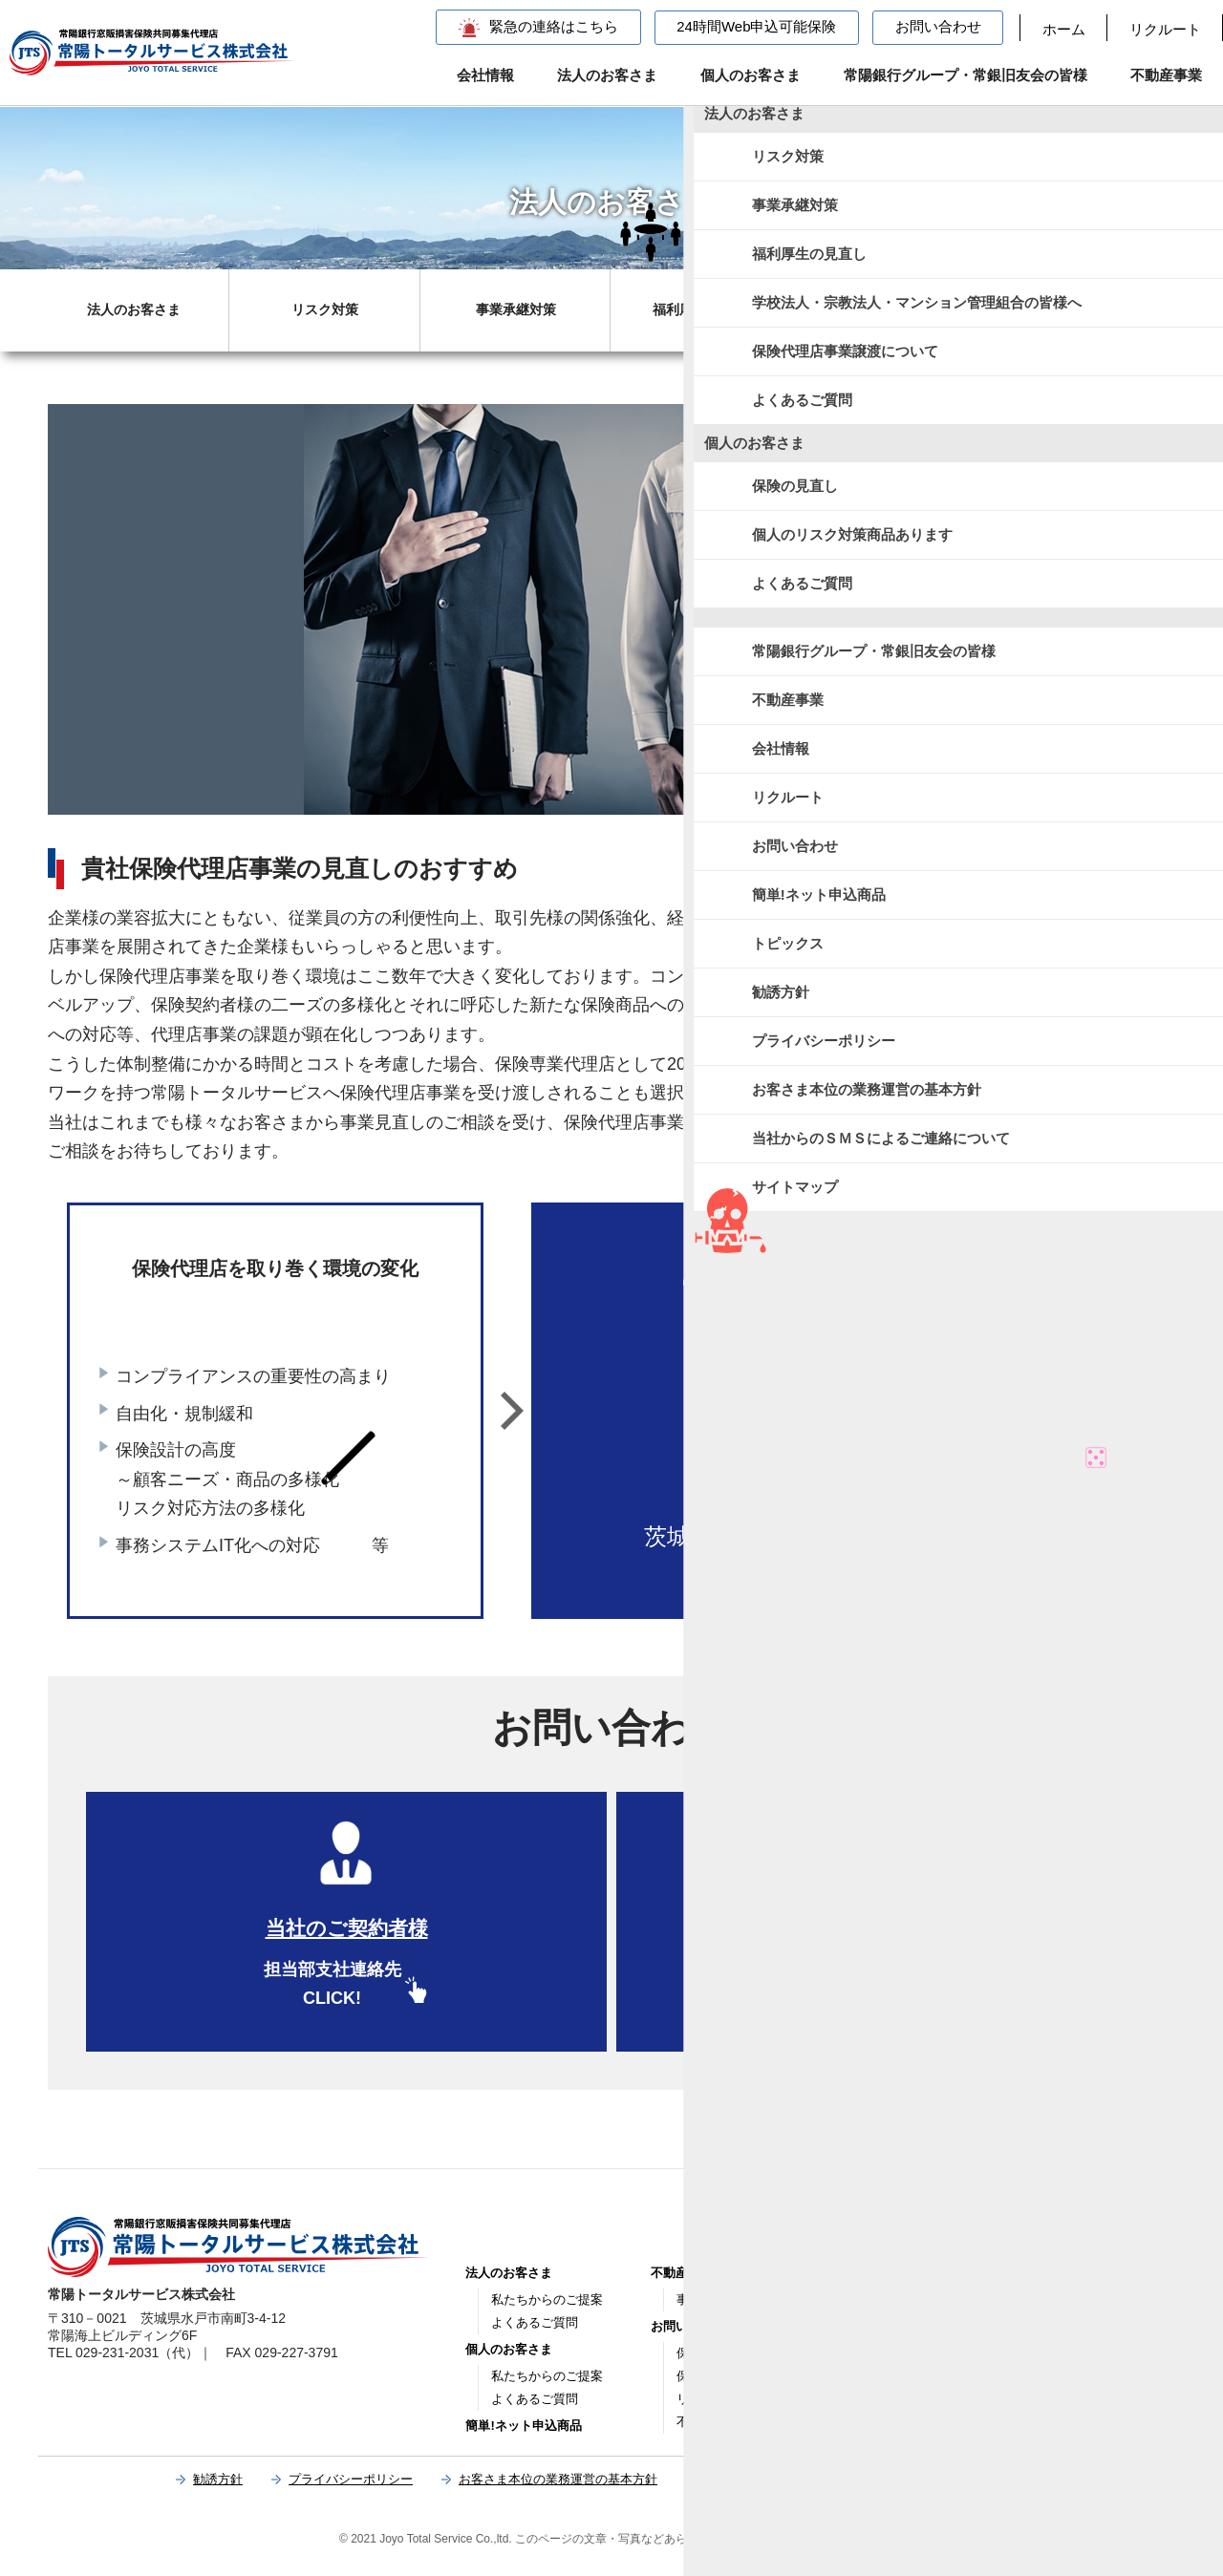 This screenshot has height=2576, width=1223. Describe the element at coordinates (348, 1458) in the screenshot. I see `place a straight pipe segment` at that location.